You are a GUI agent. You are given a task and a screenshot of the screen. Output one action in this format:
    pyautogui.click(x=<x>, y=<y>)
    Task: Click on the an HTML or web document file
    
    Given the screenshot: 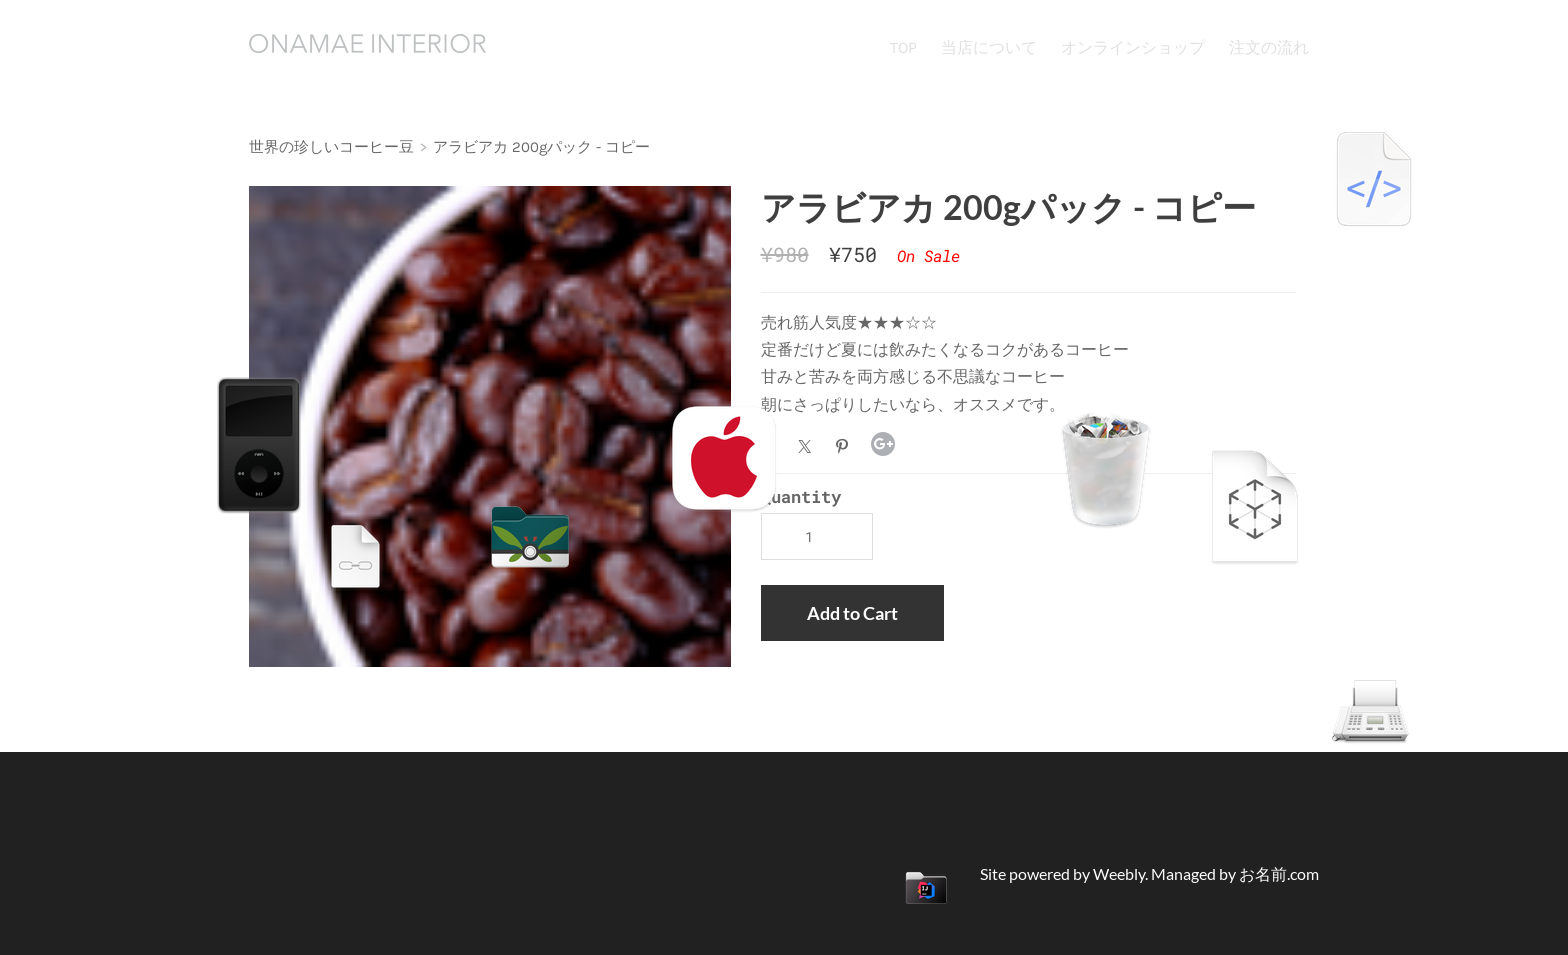 What is the action you would take?
    pyautogui.click(x=1374, y=179)
    